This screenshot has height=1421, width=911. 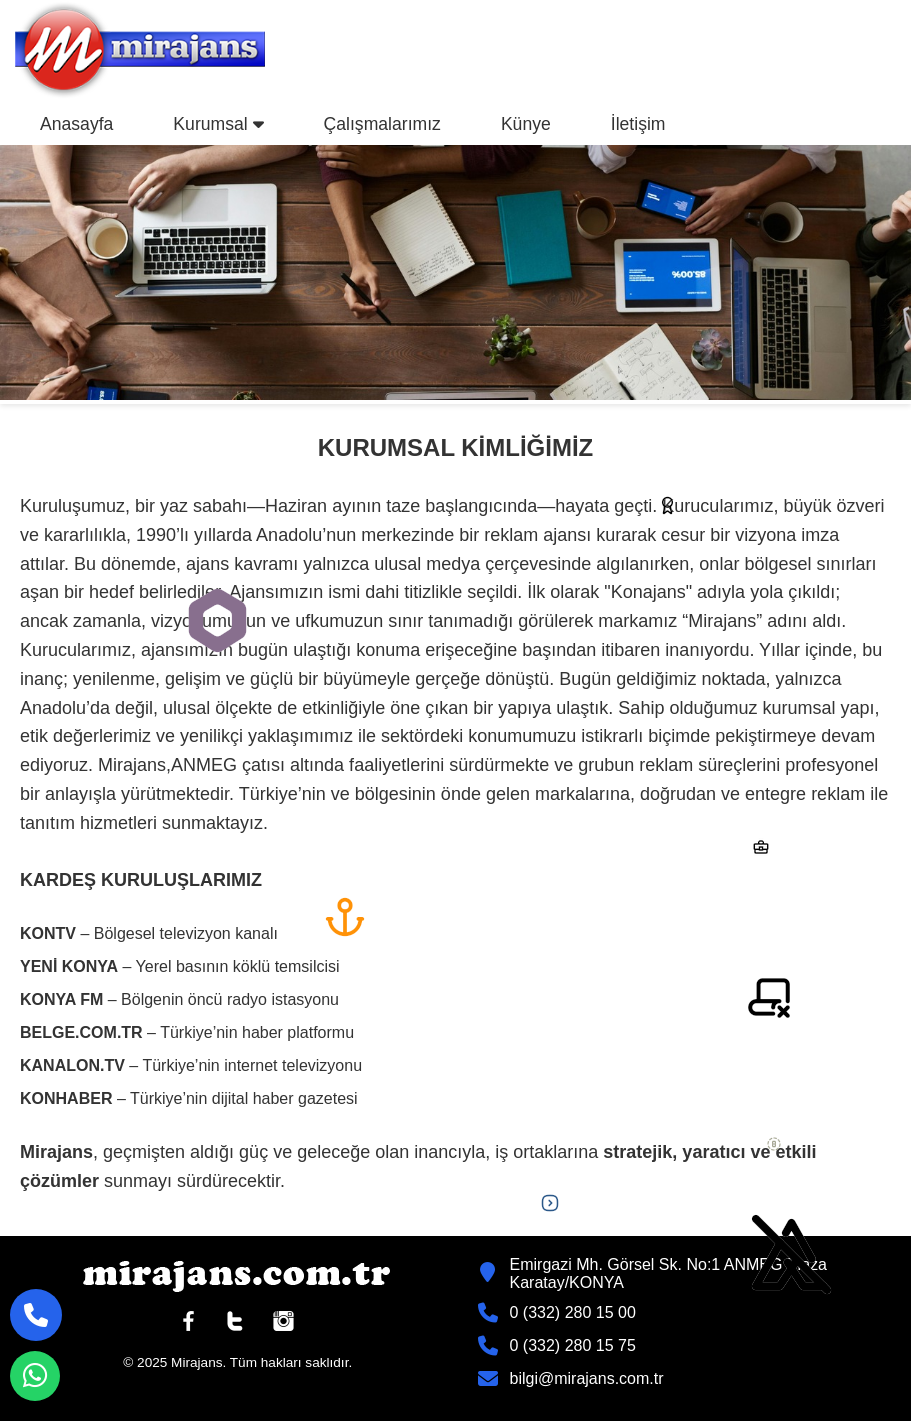 What do you see at coordinates (769, 997) in the screenshot?
I see `remove or delete a script` at bounding box center [769, 997].